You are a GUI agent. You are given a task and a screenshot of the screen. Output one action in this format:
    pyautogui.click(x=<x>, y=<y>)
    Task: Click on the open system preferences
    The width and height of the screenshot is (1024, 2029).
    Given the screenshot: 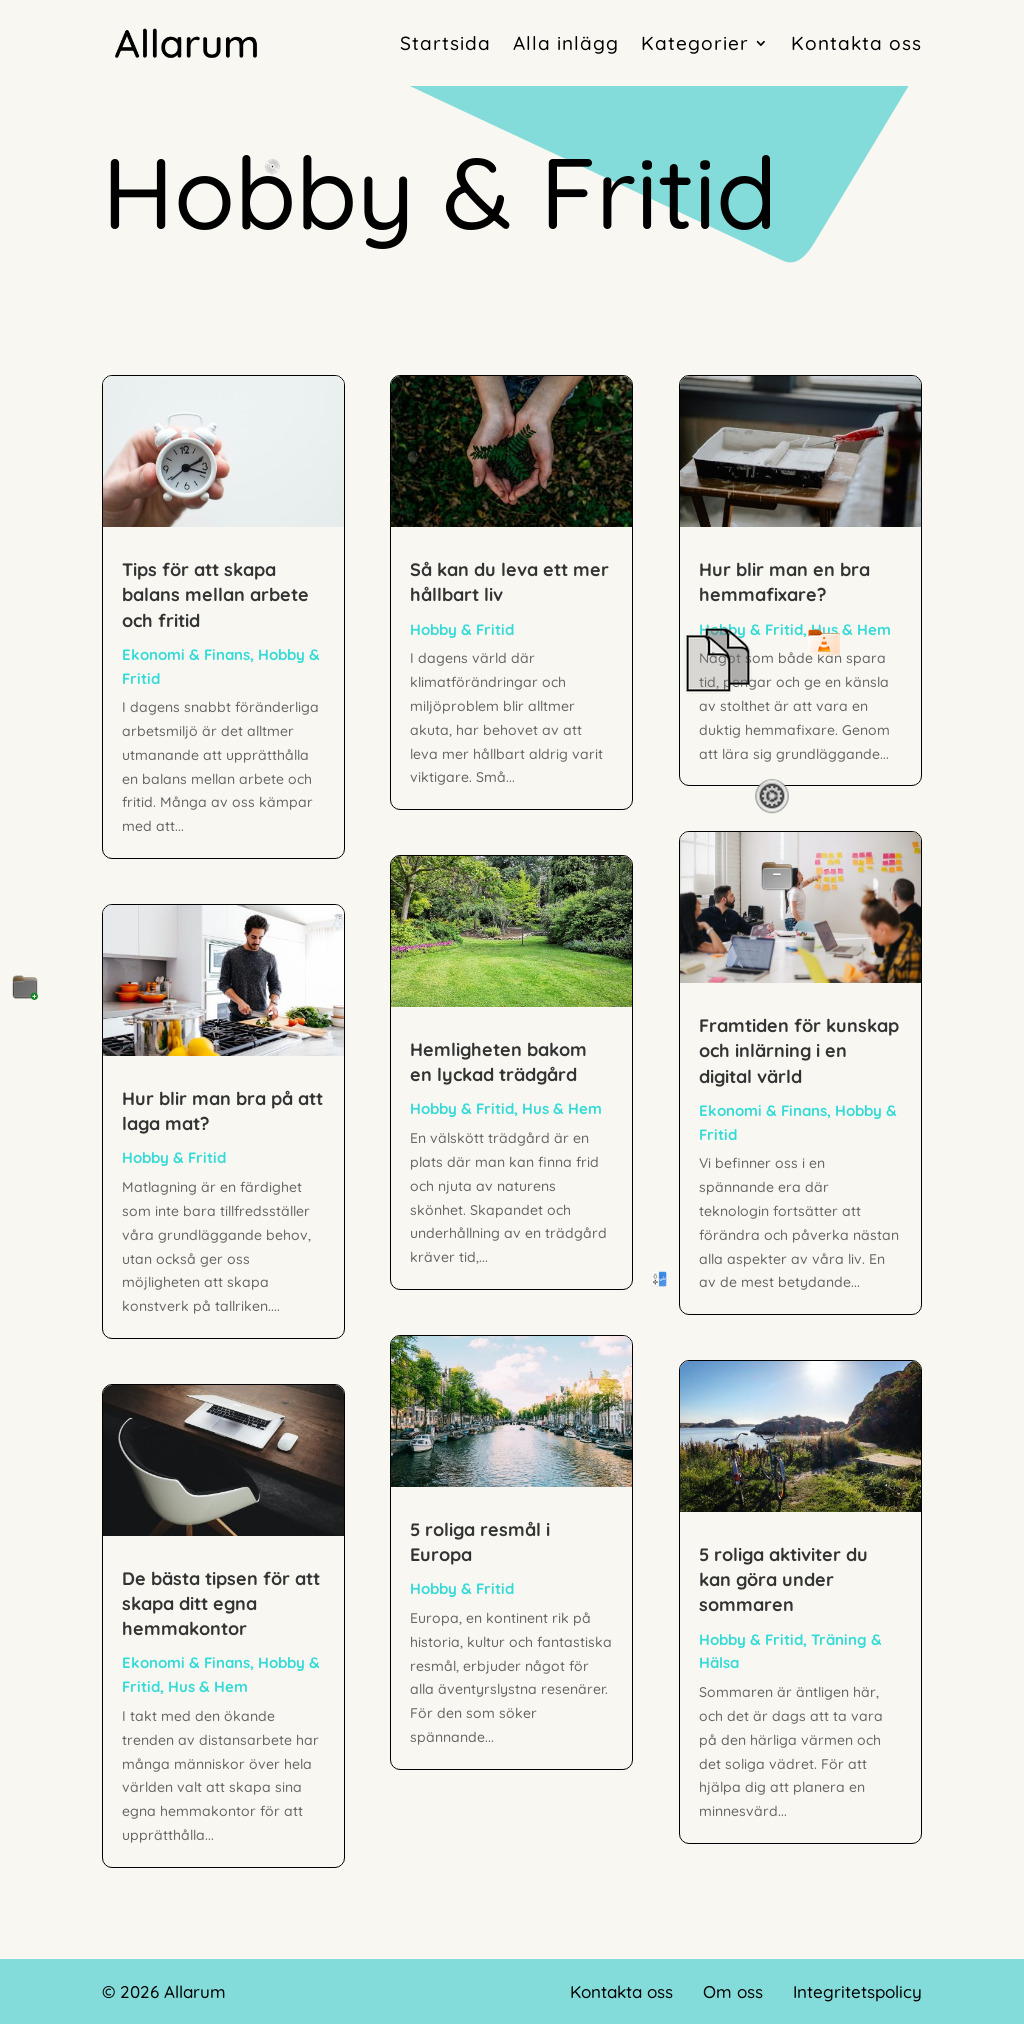 What is the action you would take?
    pyautogui.click(x=772, y=796)
    